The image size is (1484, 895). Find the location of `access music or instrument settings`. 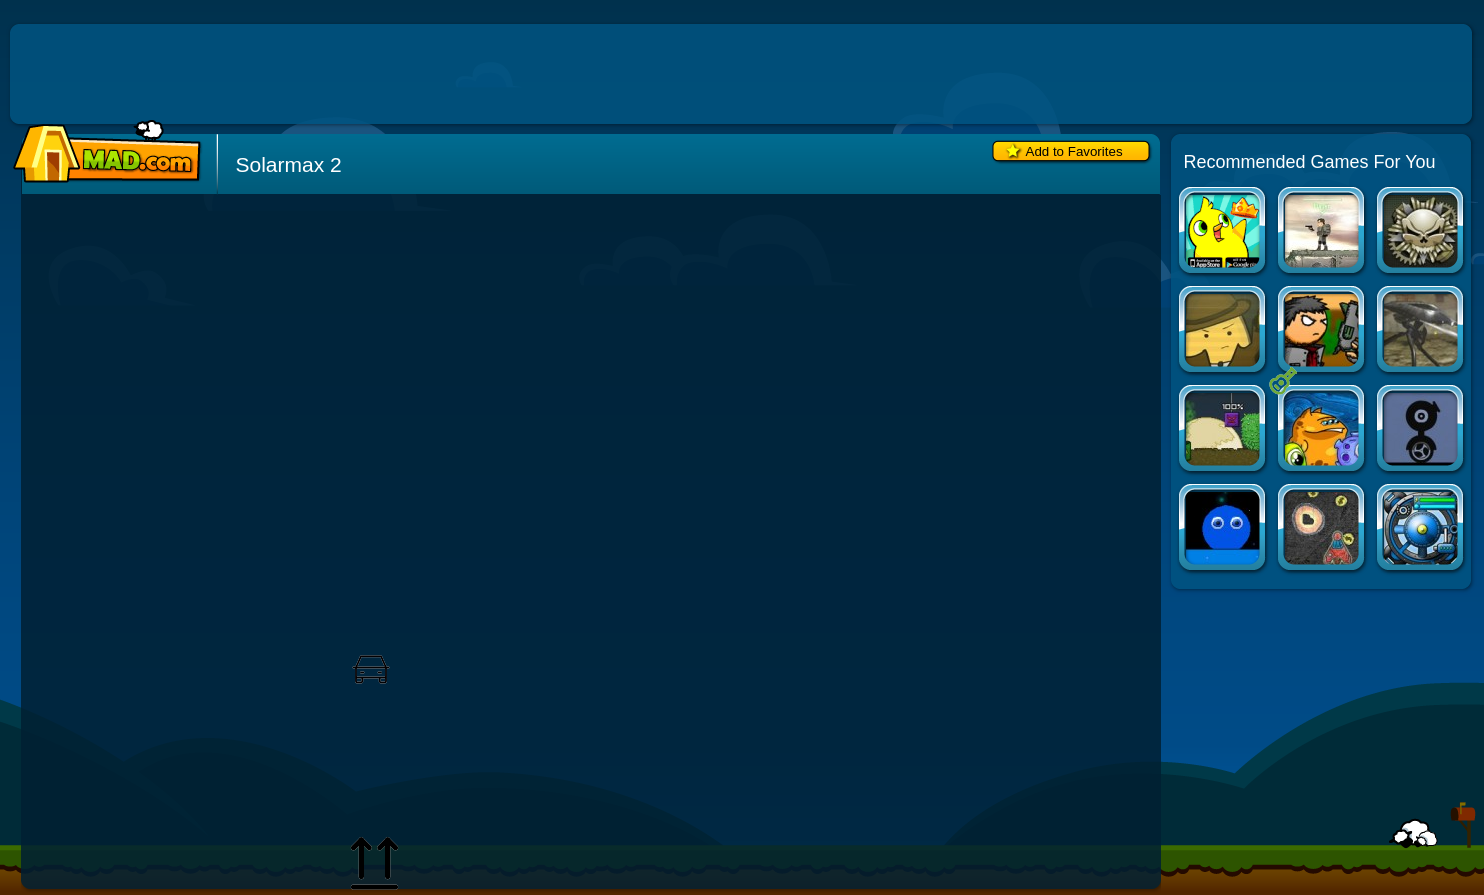

access music or instrument settings is located at coordinates (1283, 381).